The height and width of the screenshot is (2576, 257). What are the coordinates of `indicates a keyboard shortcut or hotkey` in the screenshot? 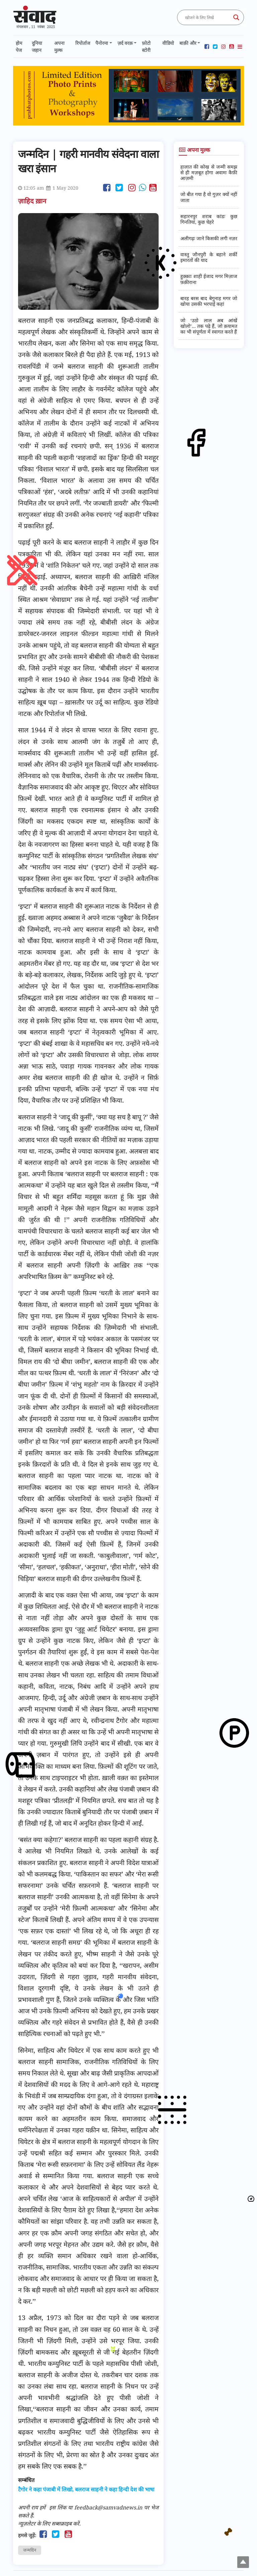 It's located at (160, 263).